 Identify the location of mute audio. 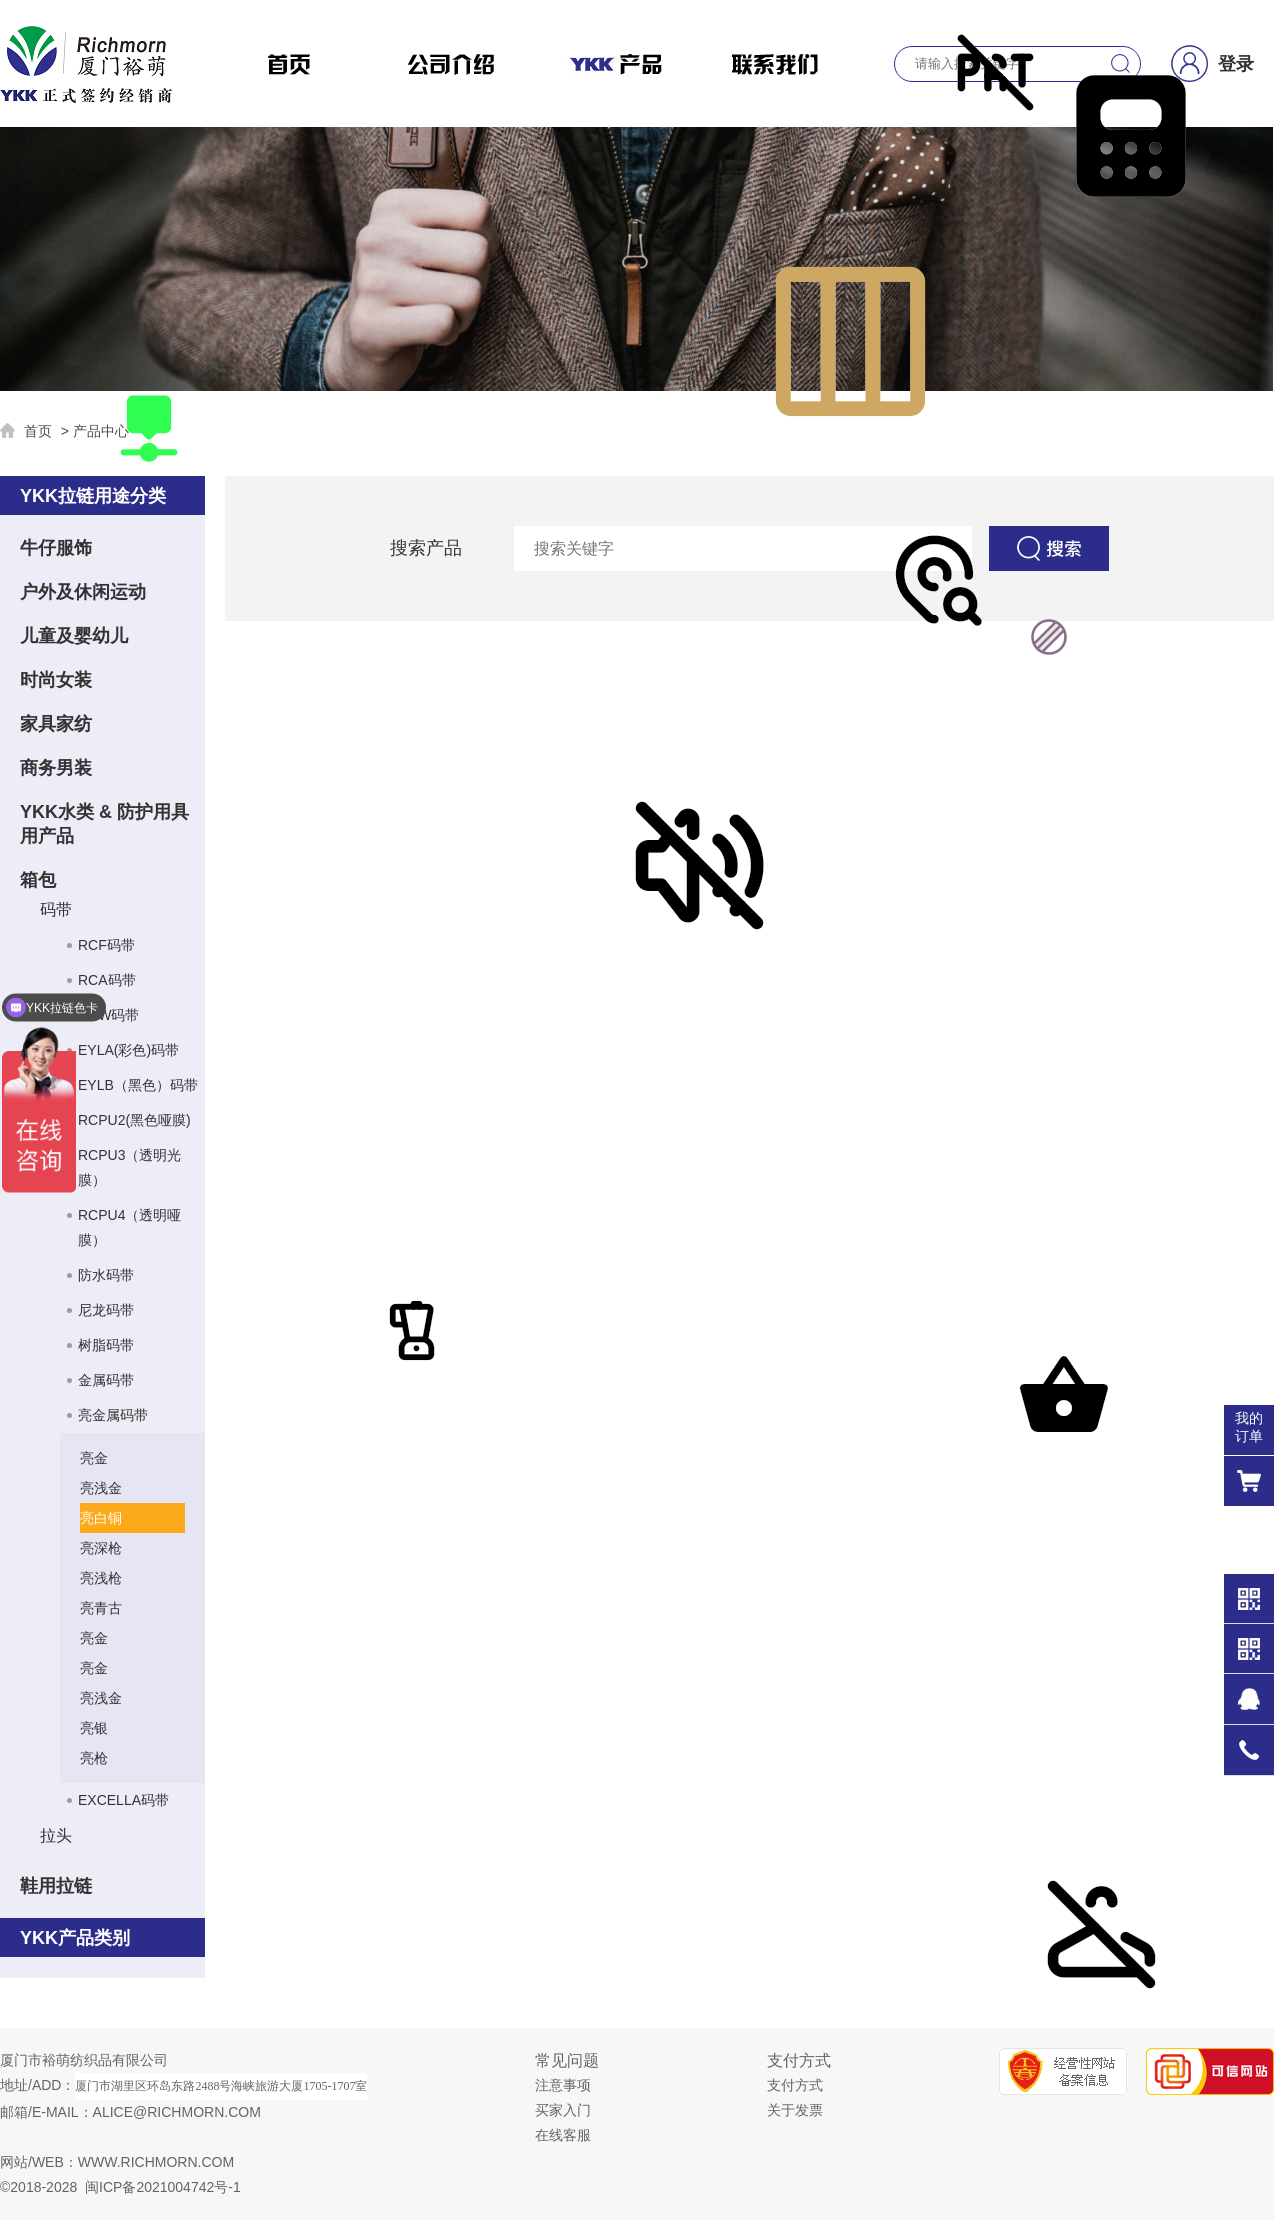
(699, 865).